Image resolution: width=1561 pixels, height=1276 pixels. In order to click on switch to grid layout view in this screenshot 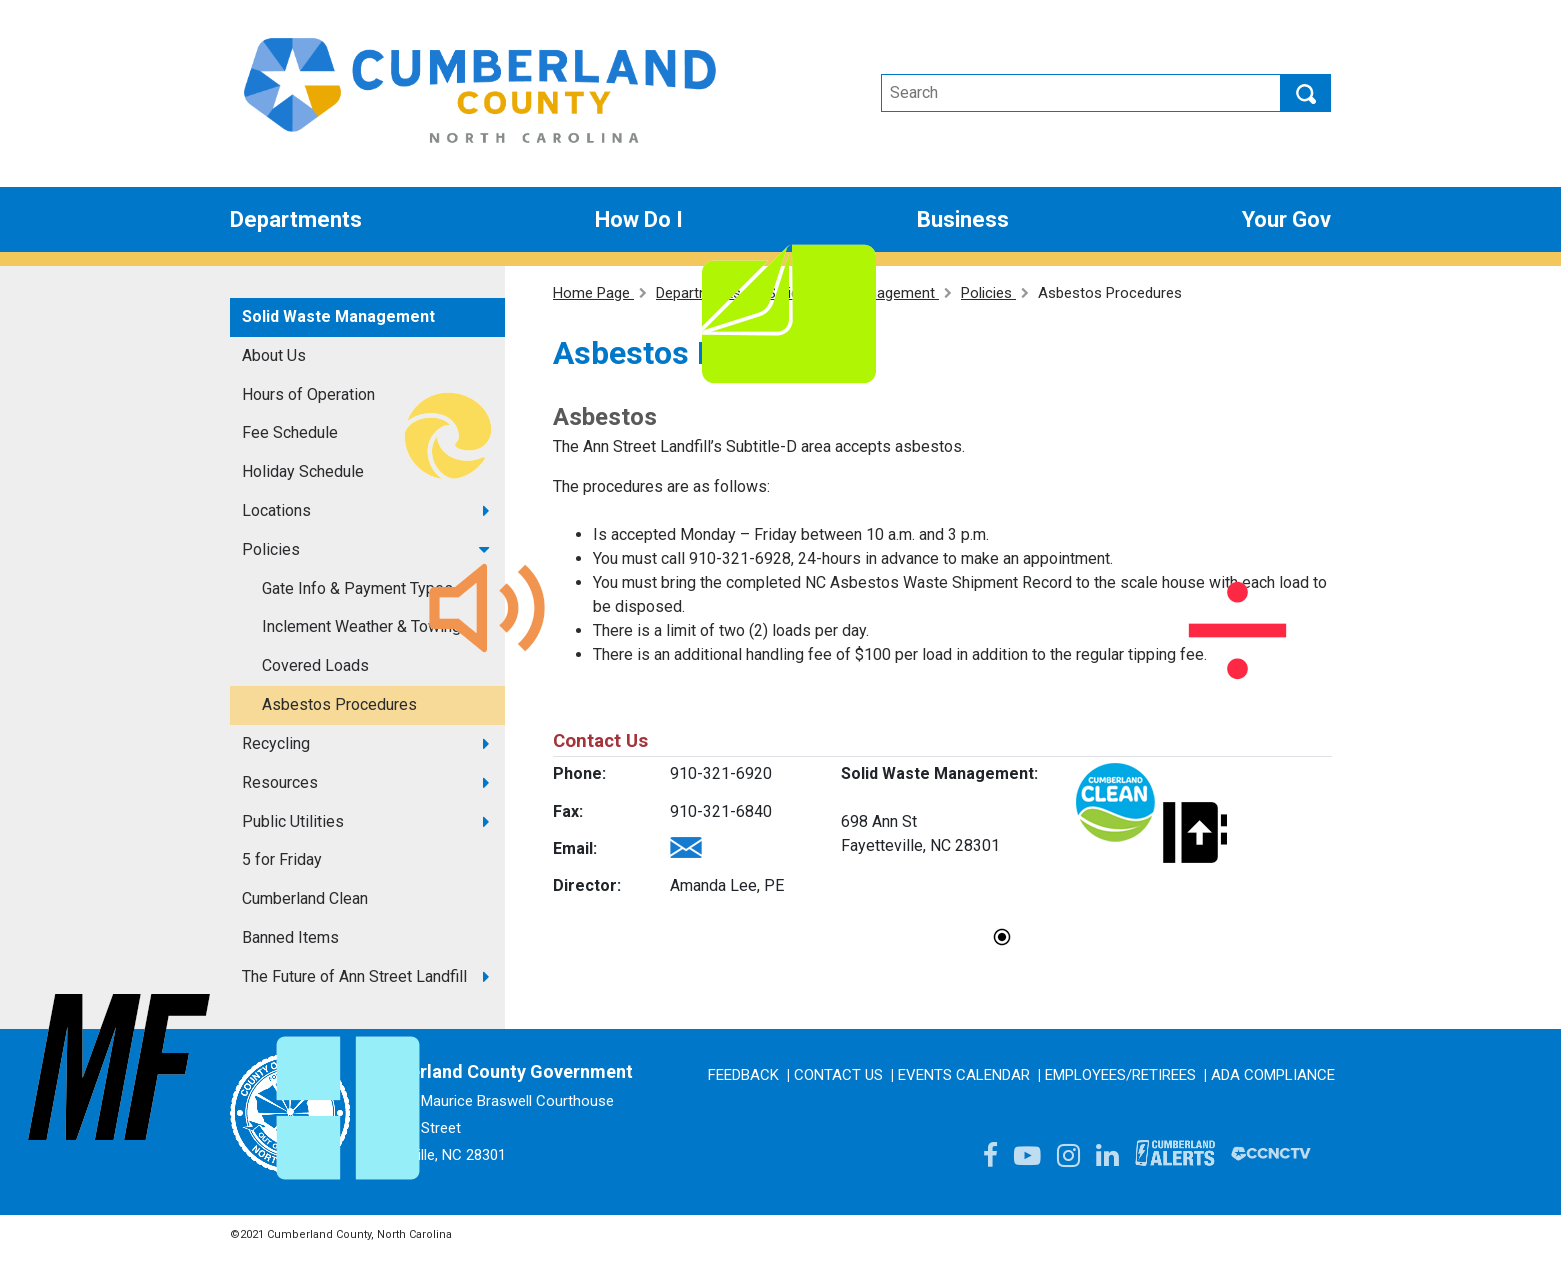, I will do `click(348, 1108)`.